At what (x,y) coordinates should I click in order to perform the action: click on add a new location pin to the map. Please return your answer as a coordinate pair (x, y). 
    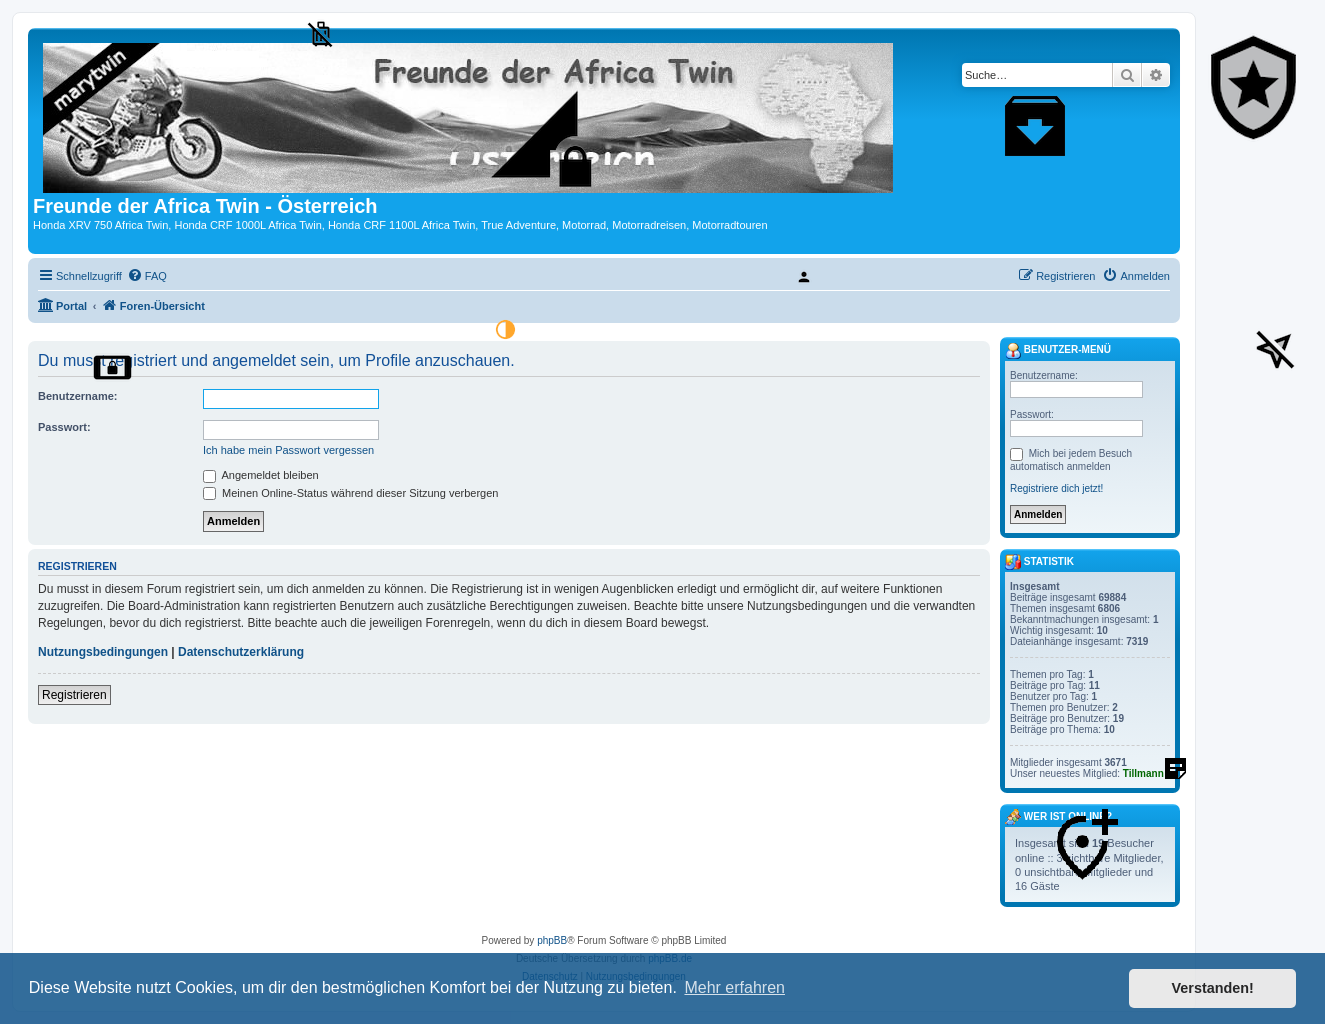
    Looking at the image, I should click on (1082, 844).